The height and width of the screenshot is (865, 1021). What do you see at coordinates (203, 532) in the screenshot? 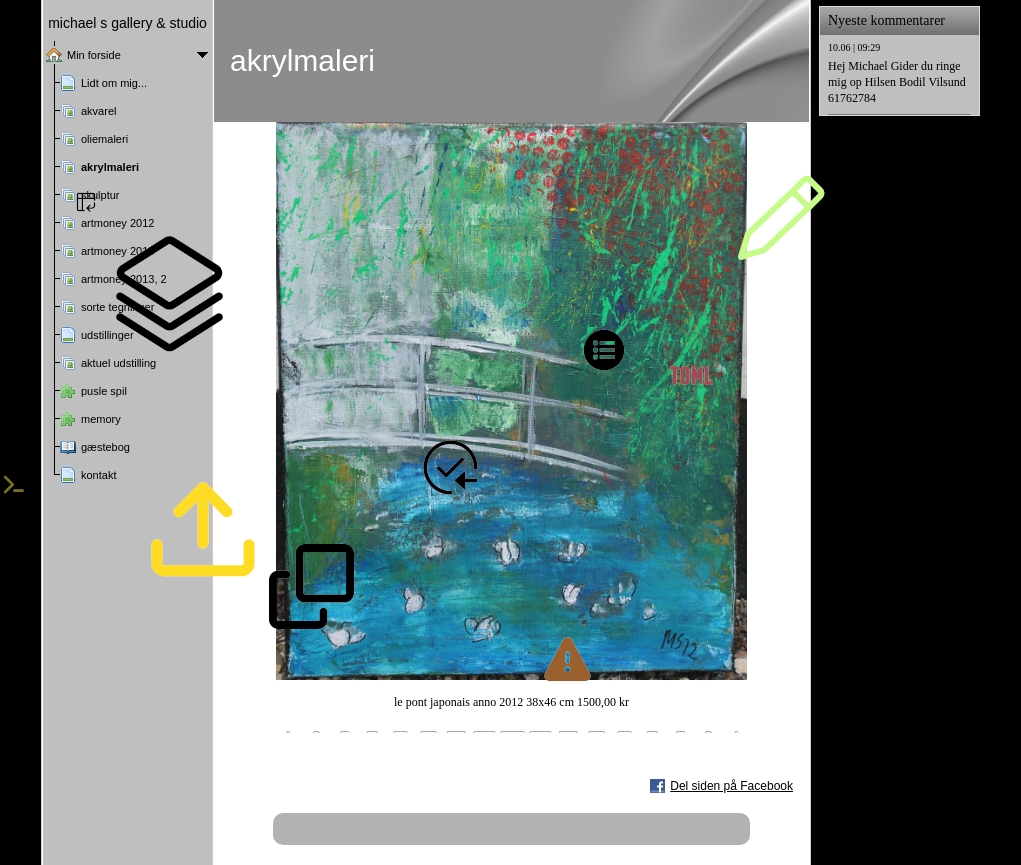
I see `upload a file or document` at bounding box center [203, 532].